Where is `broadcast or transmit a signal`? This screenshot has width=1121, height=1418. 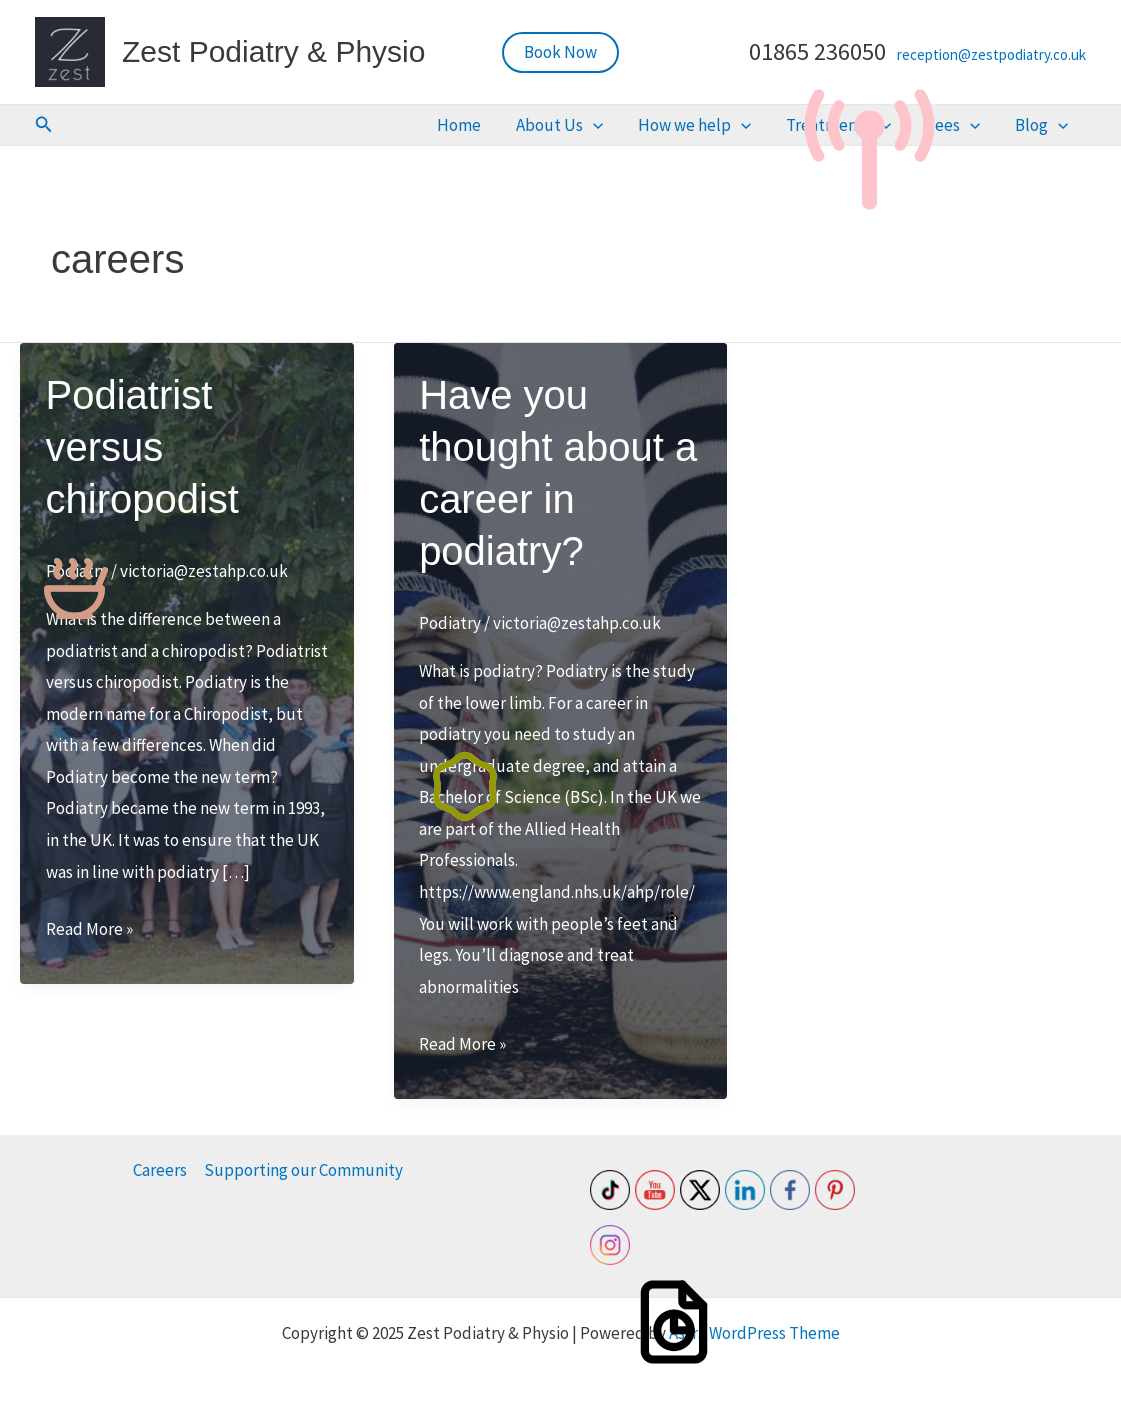
broadcast or transmit a signal is located at coordinates (869, 148).